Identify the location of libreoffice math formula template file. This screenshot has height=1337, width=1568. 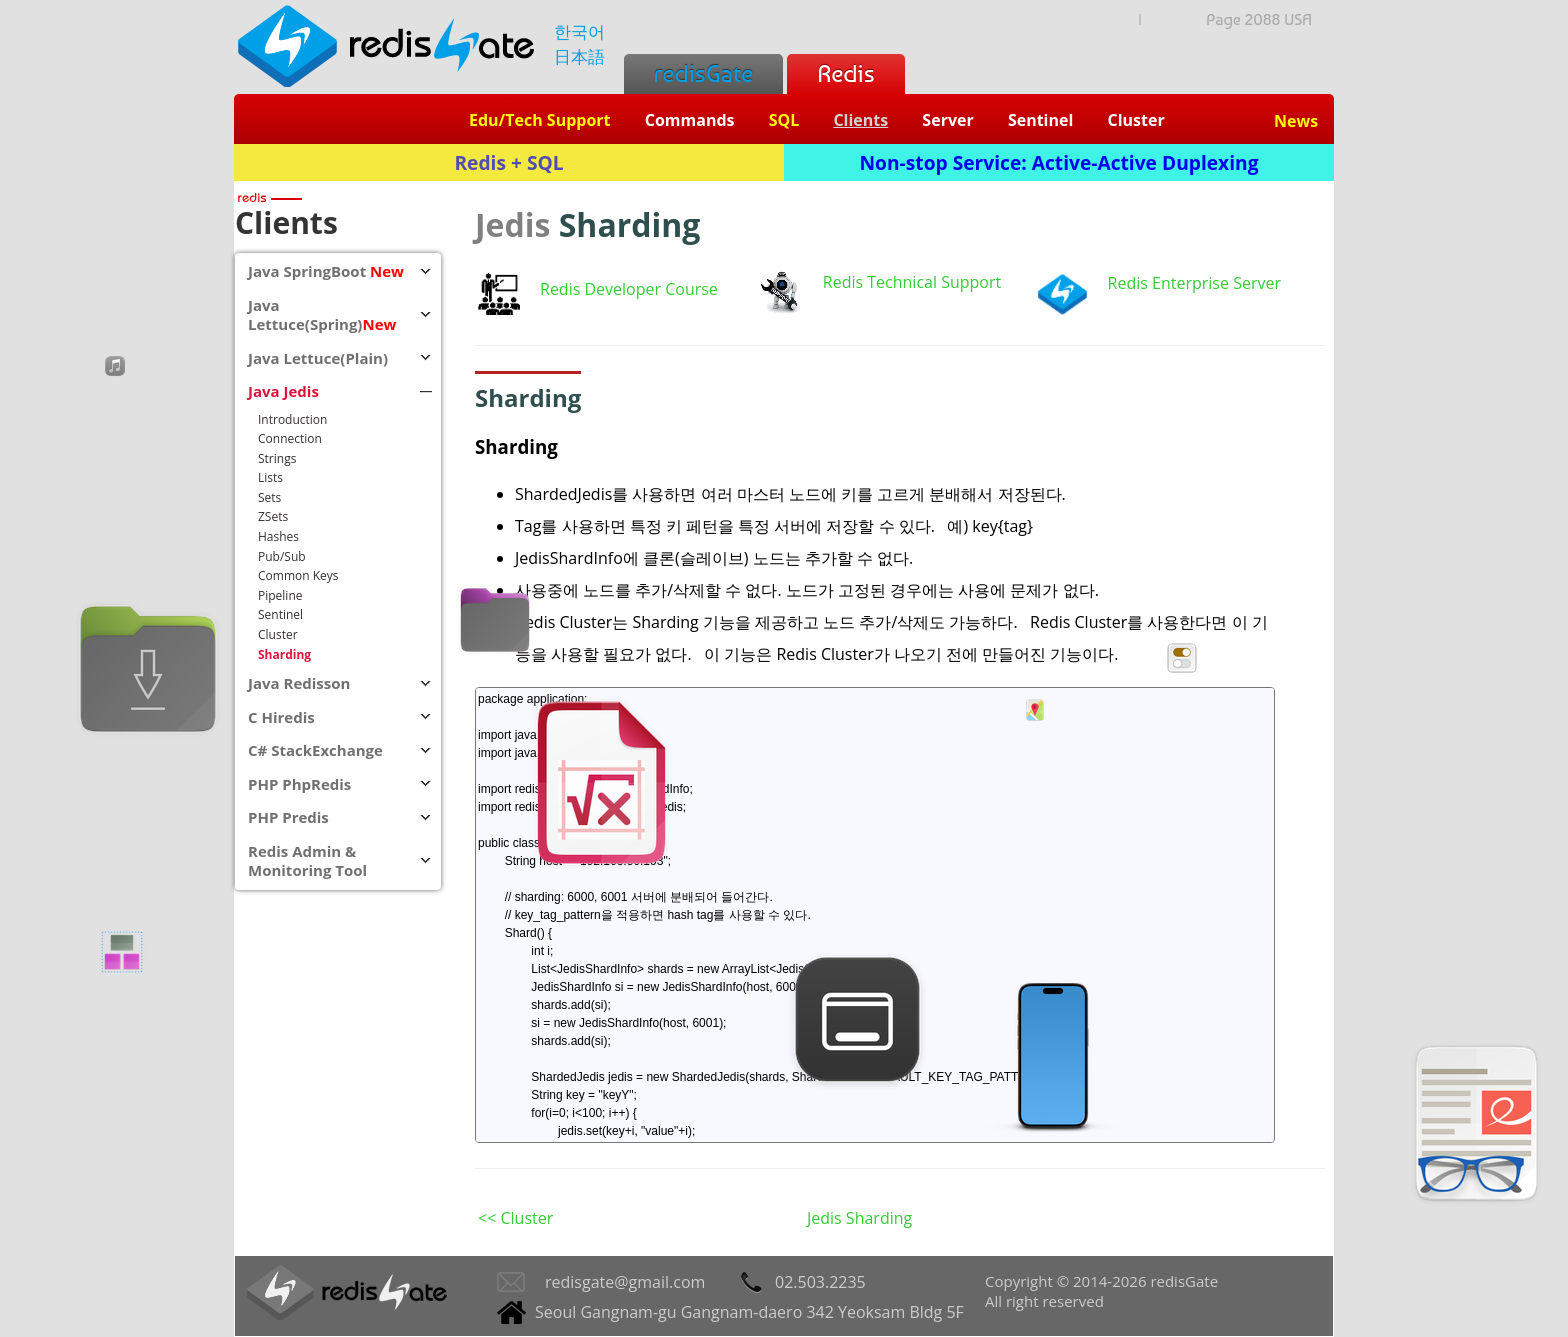
(601, 782).